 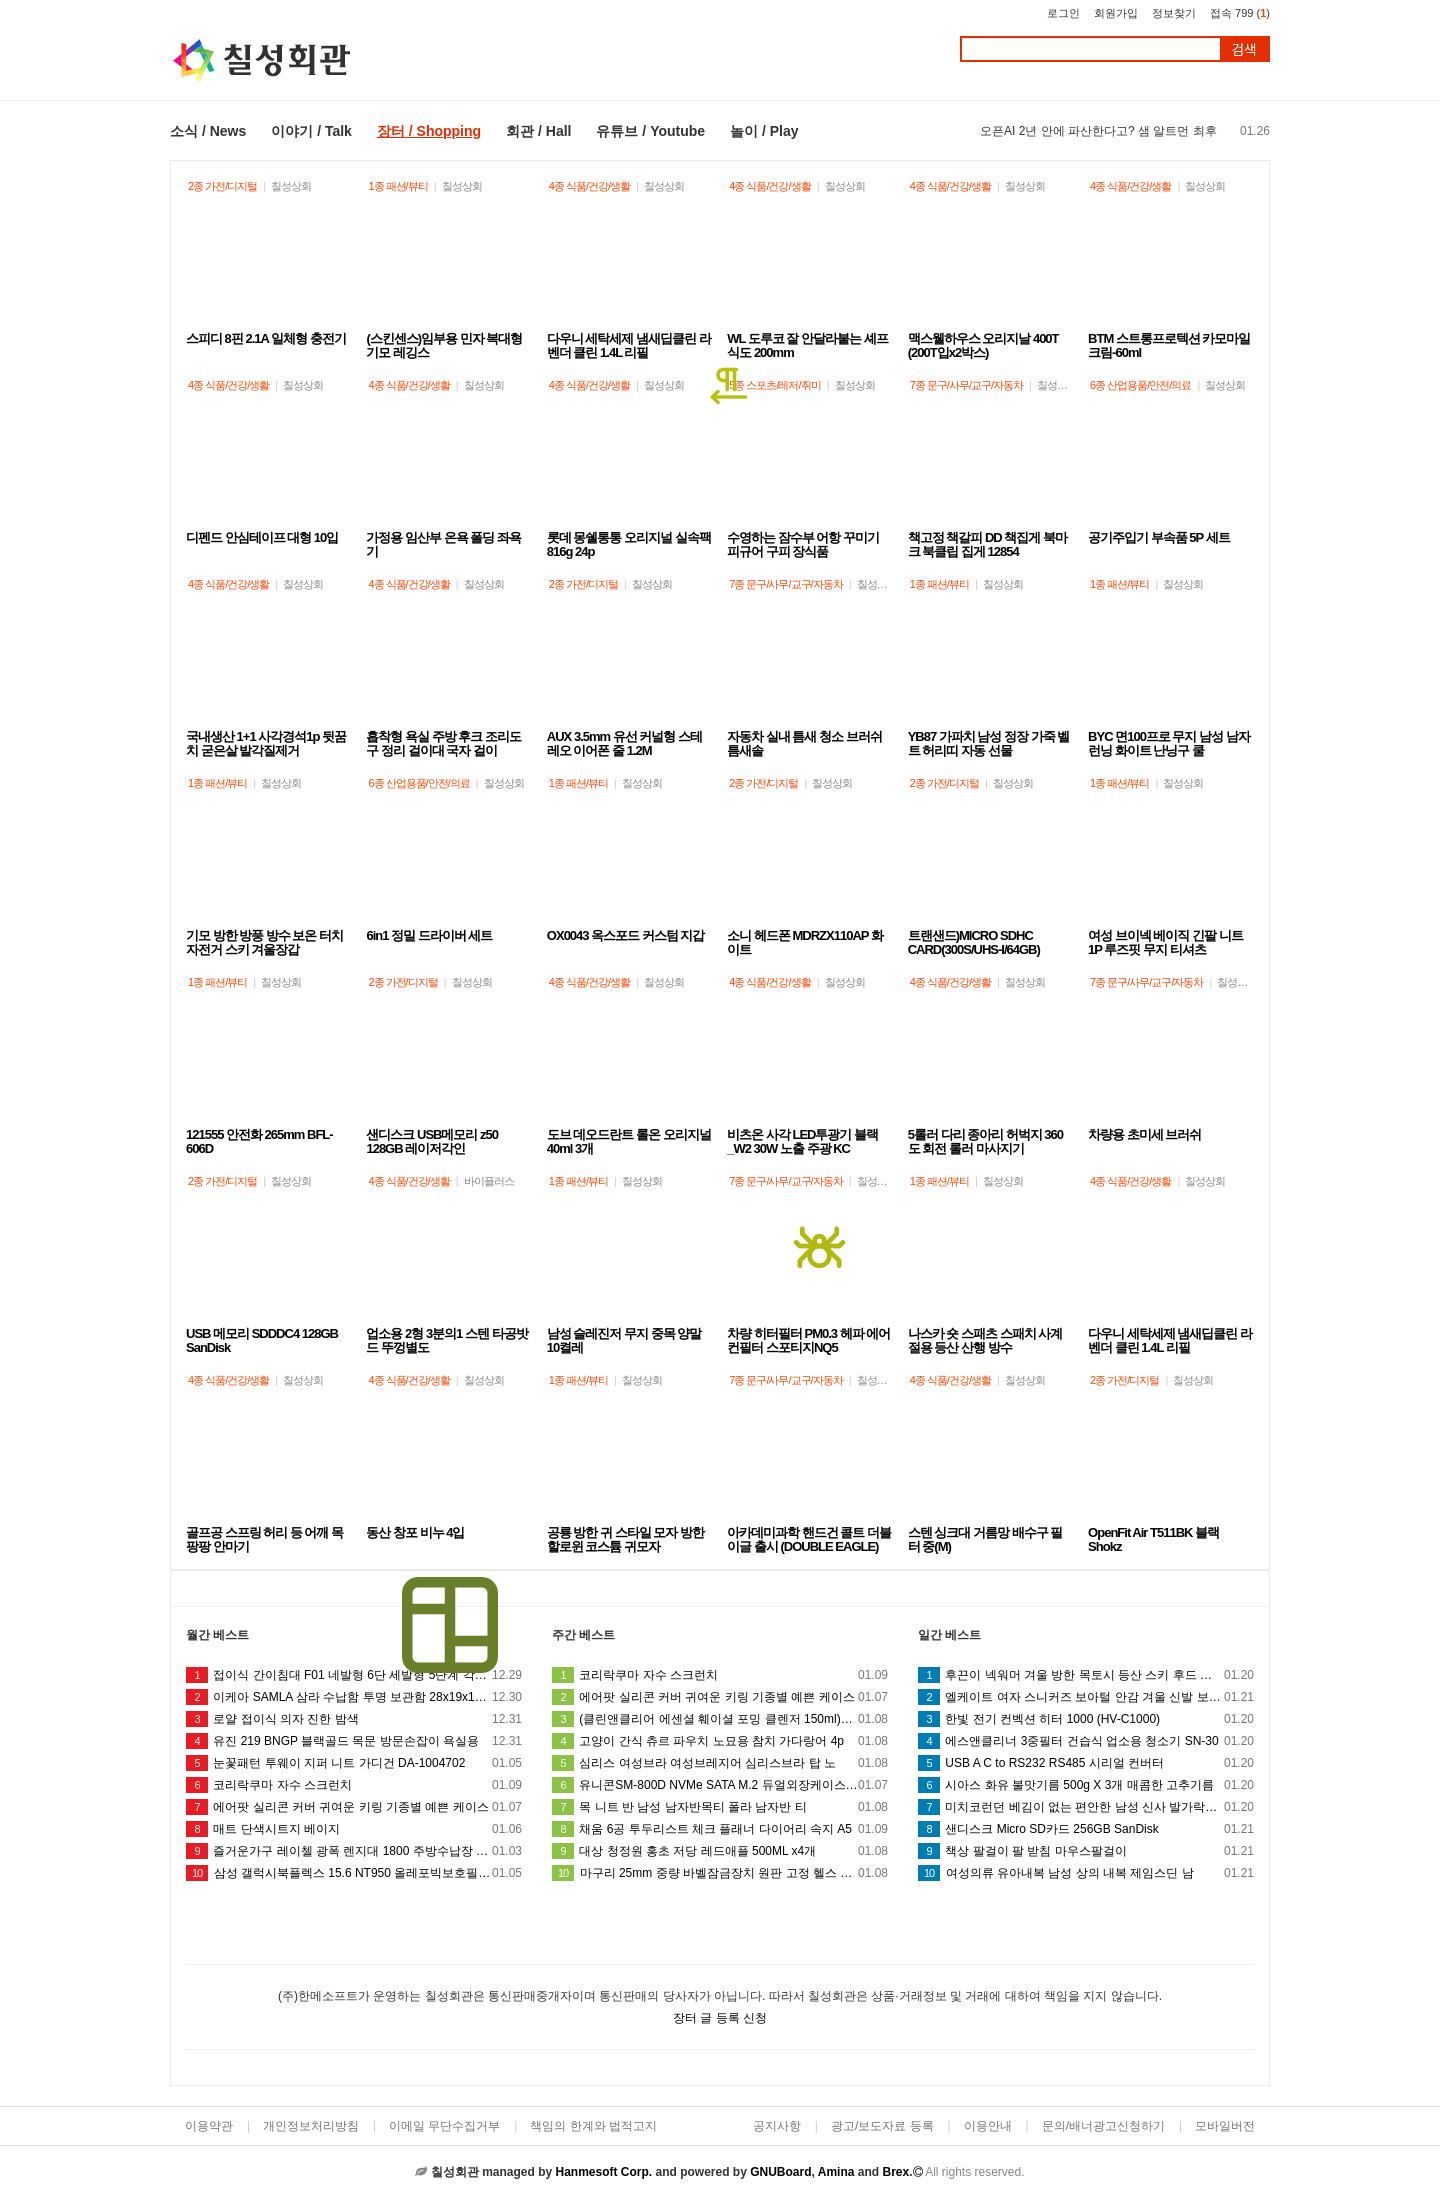 I want to click on indicates bug or error in the system, so click(x=819, y=1248).